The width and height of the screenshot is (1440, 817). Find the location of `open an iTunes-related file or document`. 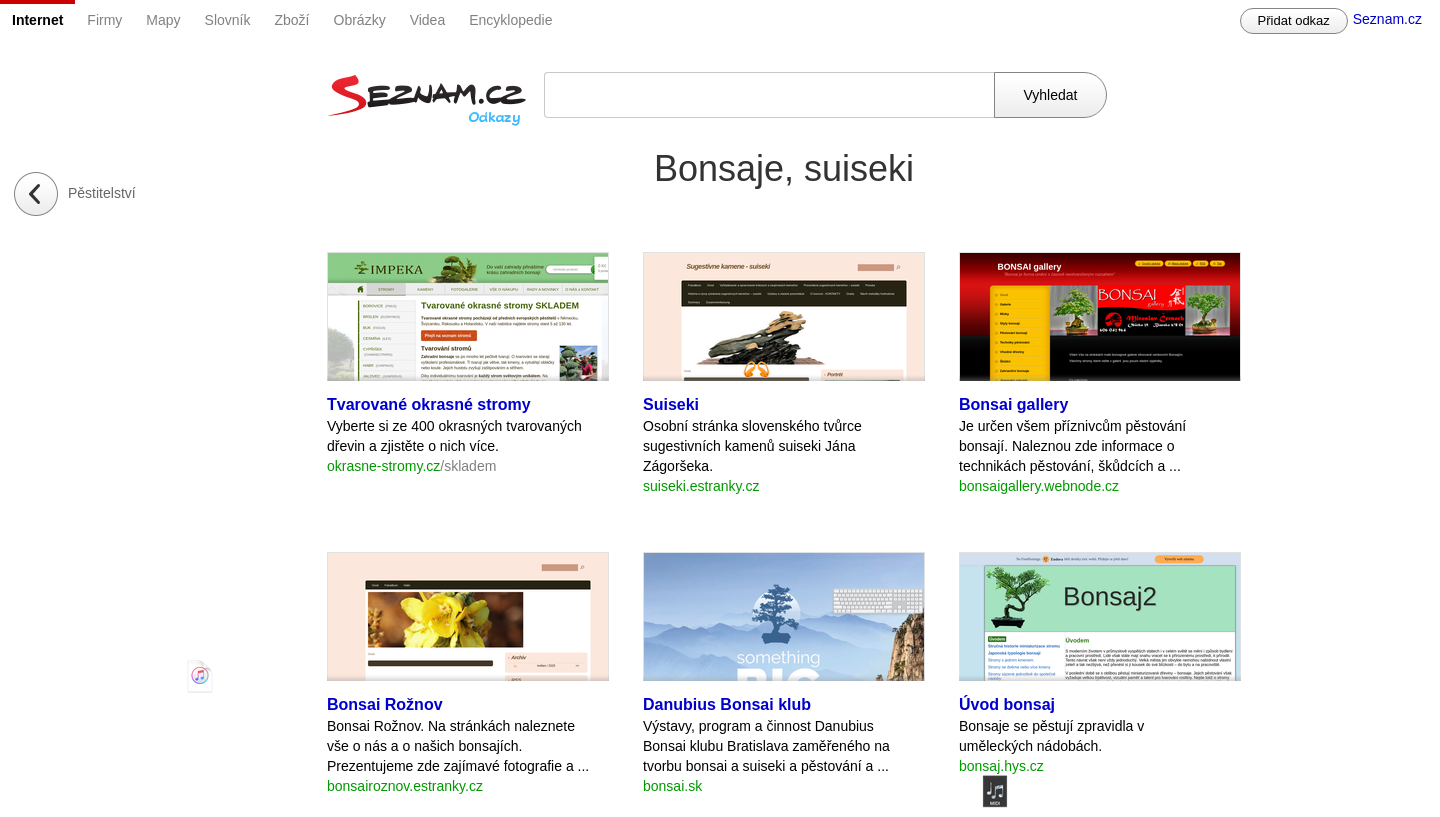

open an iTunes-related file or document is located at coordinates (200, 677).